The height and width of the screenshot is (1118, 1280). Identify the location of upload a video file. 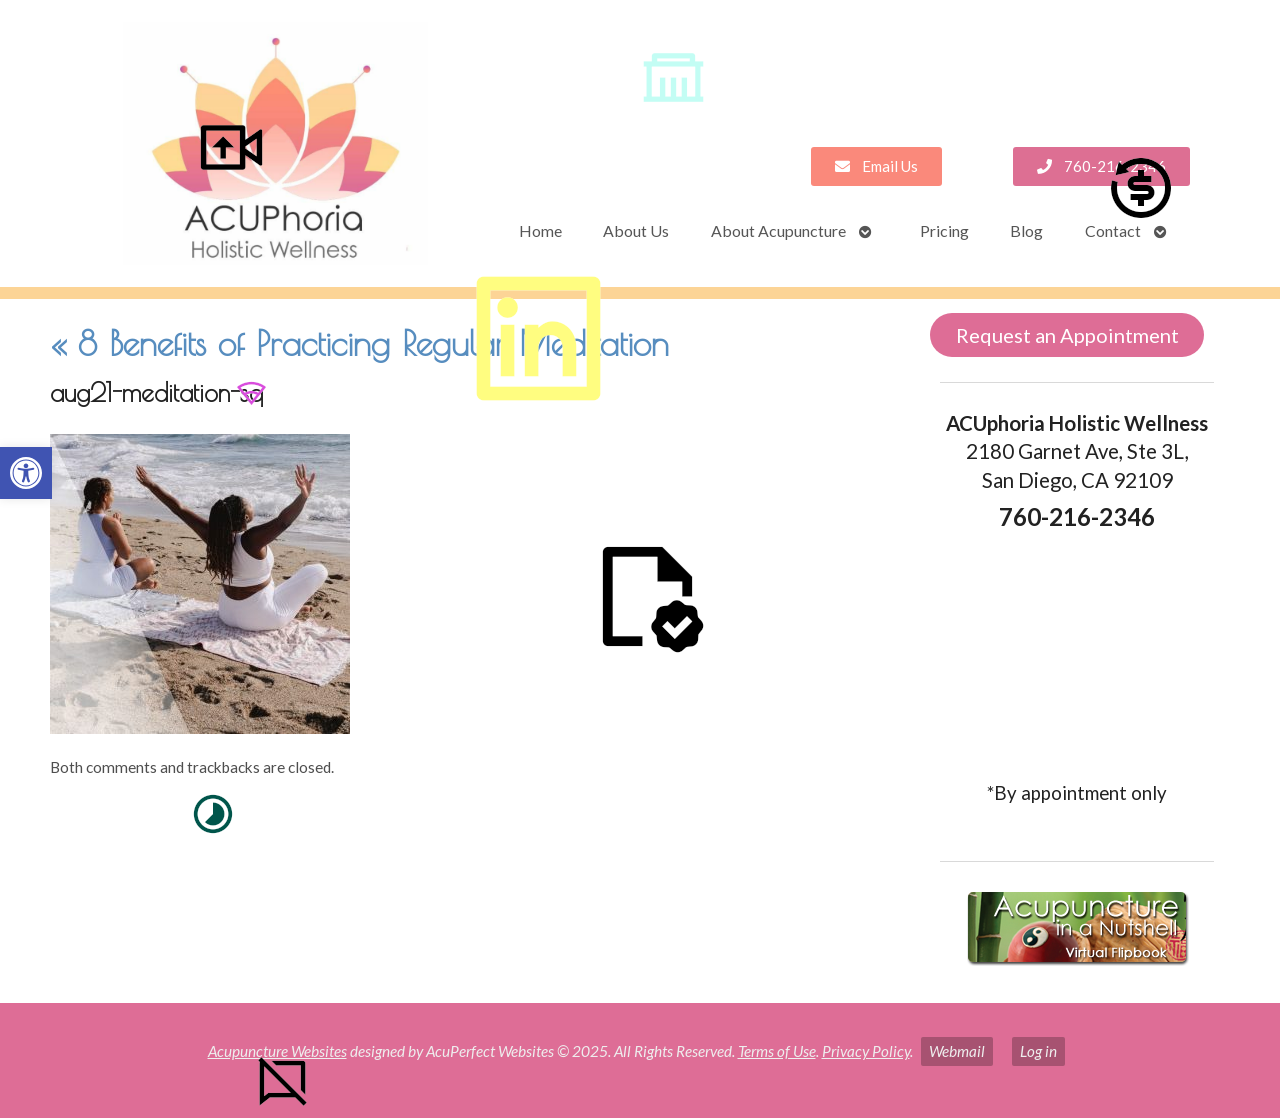
(231, 147).